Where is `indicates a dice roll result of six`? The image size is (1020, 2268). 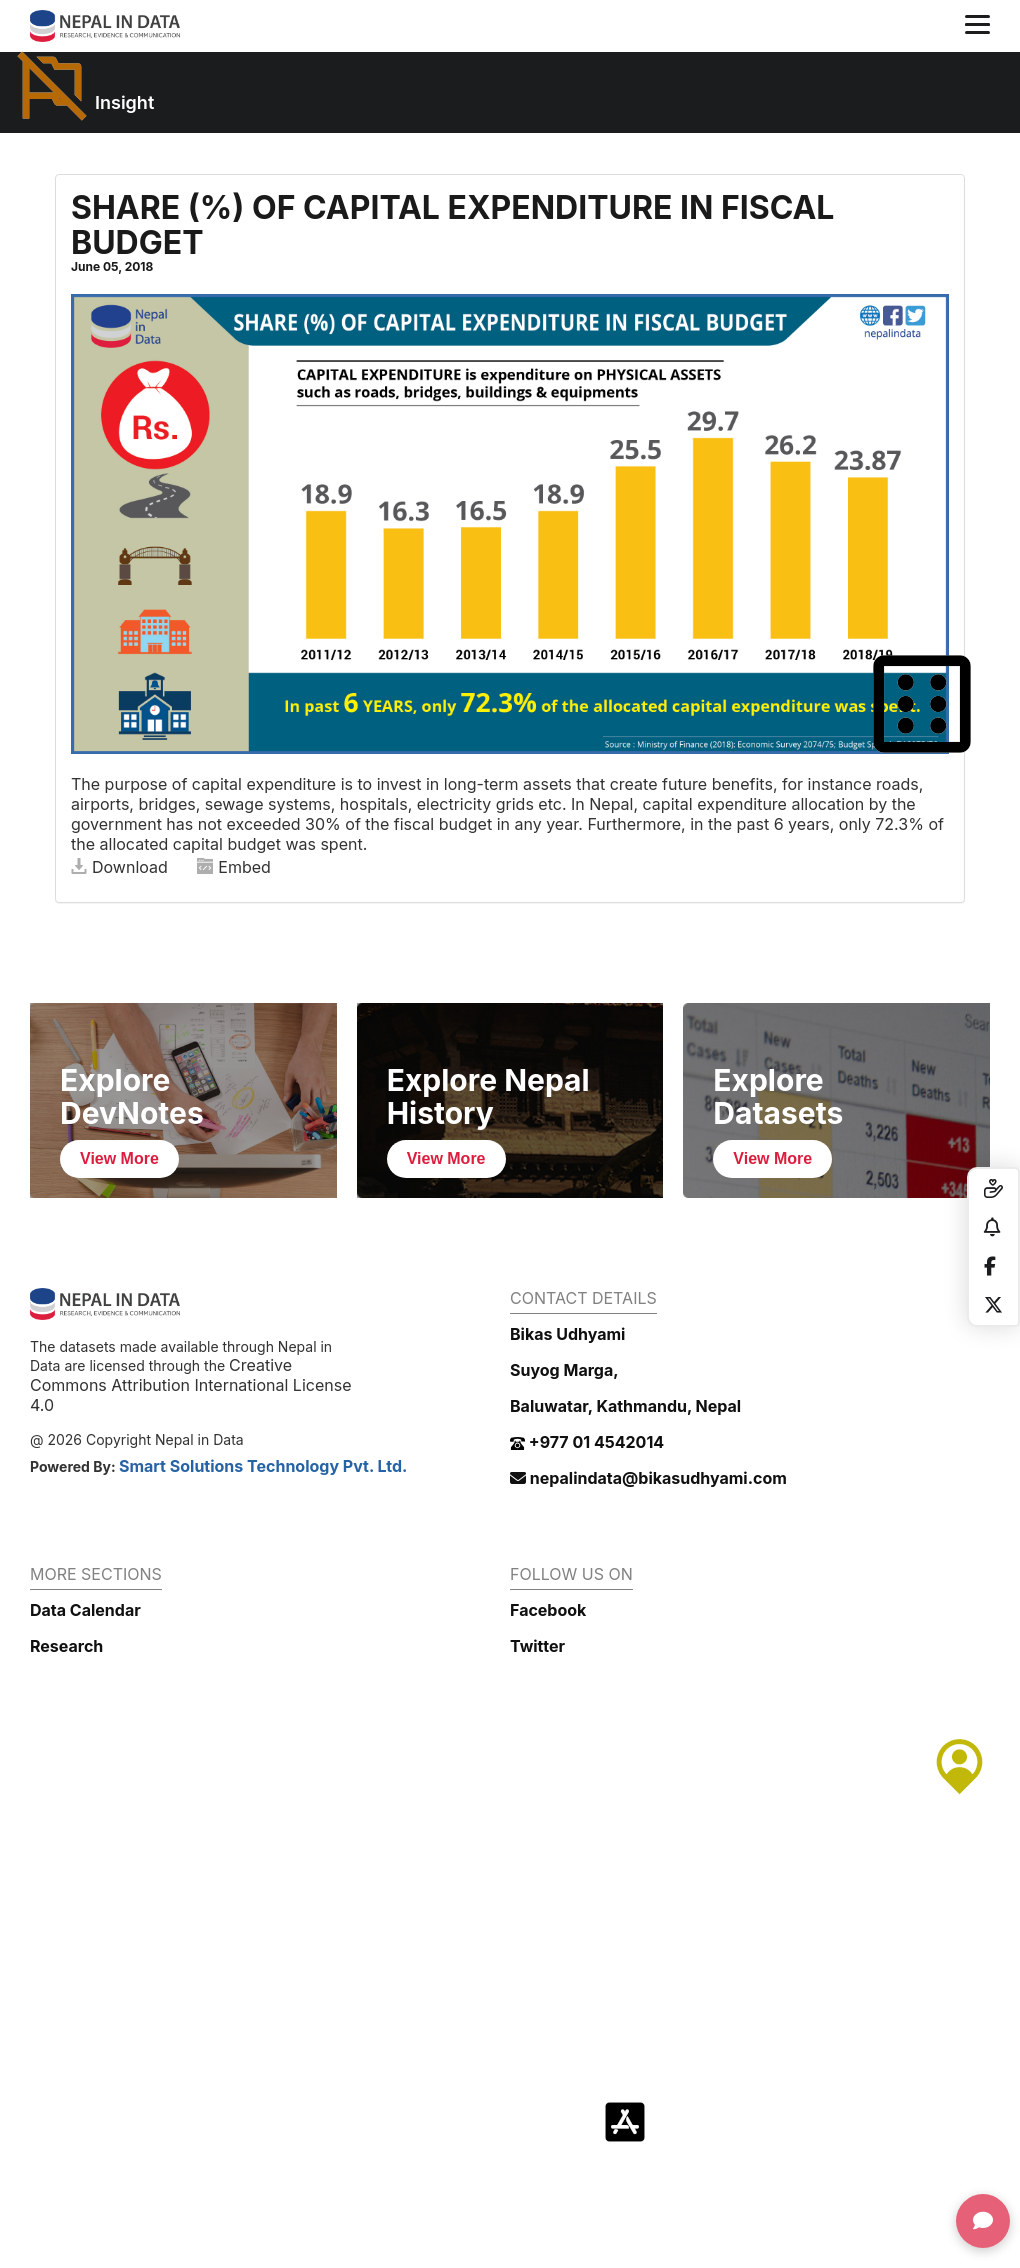 indicates a dice roll result of six is located at coordinates (922, 704).